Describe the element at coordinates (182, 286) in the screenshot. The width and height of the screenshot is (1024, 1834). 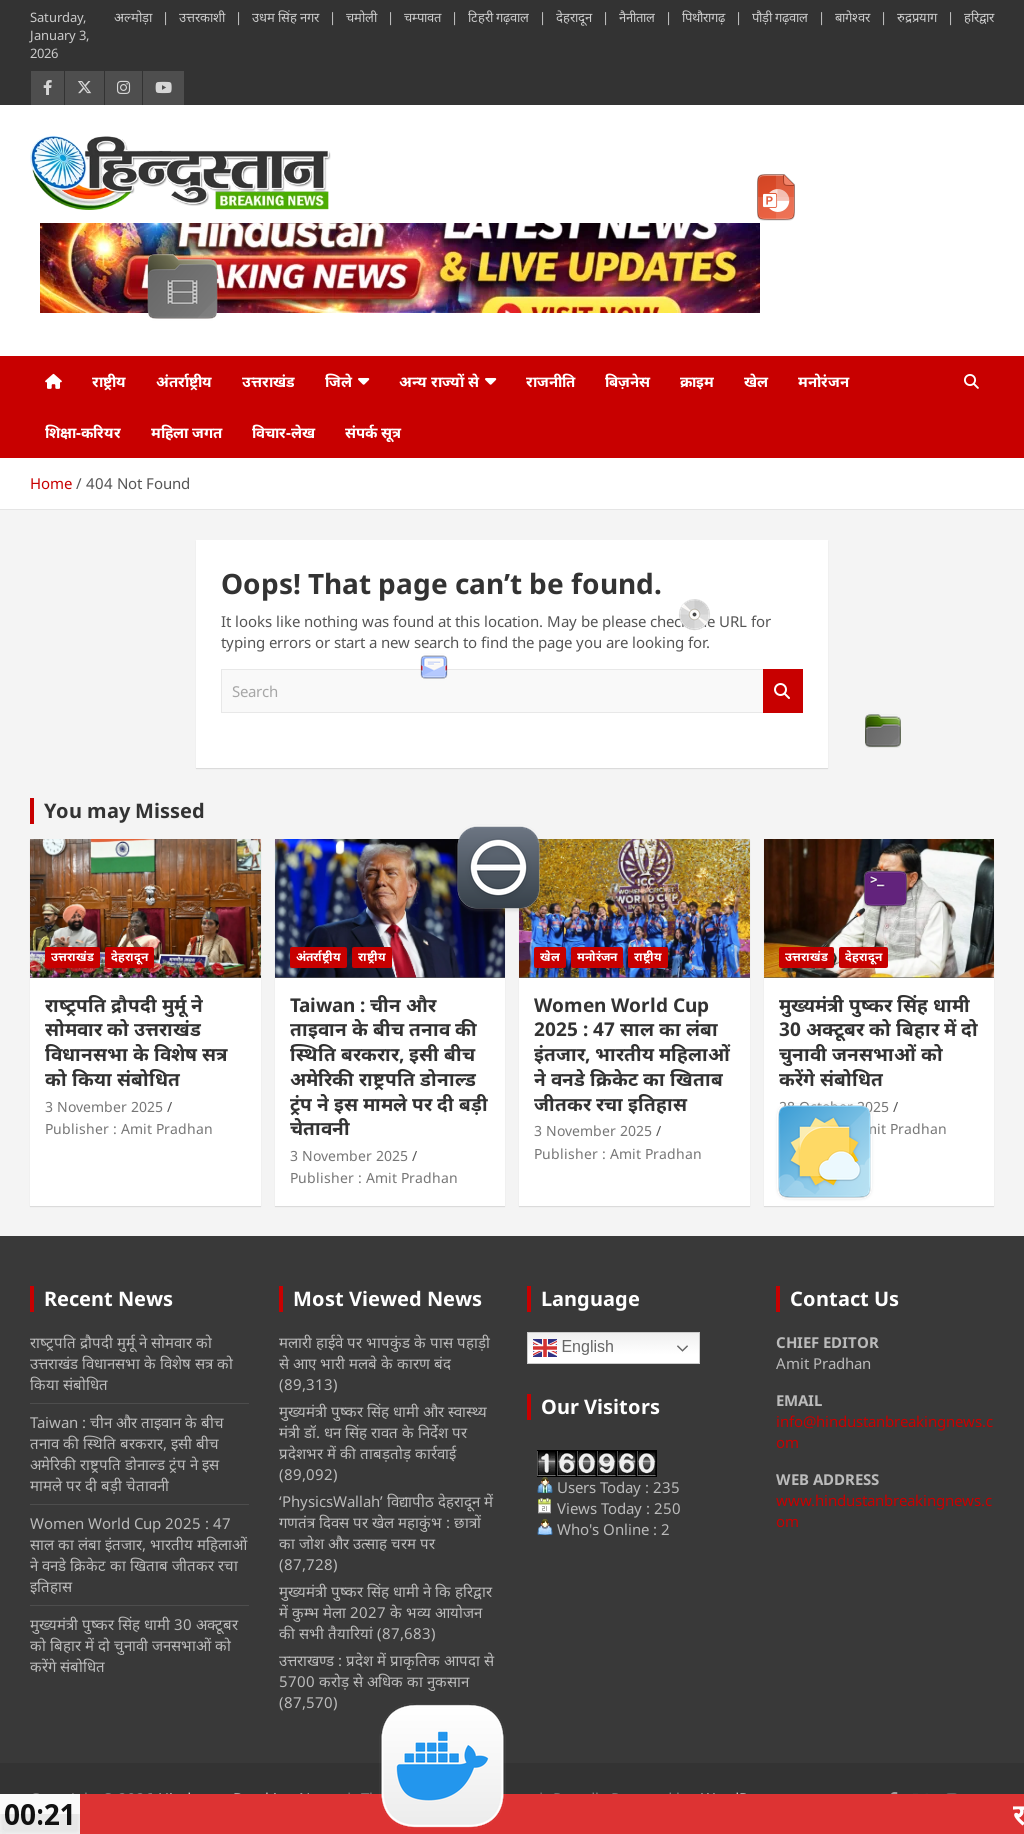
I see `open your videos folder` at that location.